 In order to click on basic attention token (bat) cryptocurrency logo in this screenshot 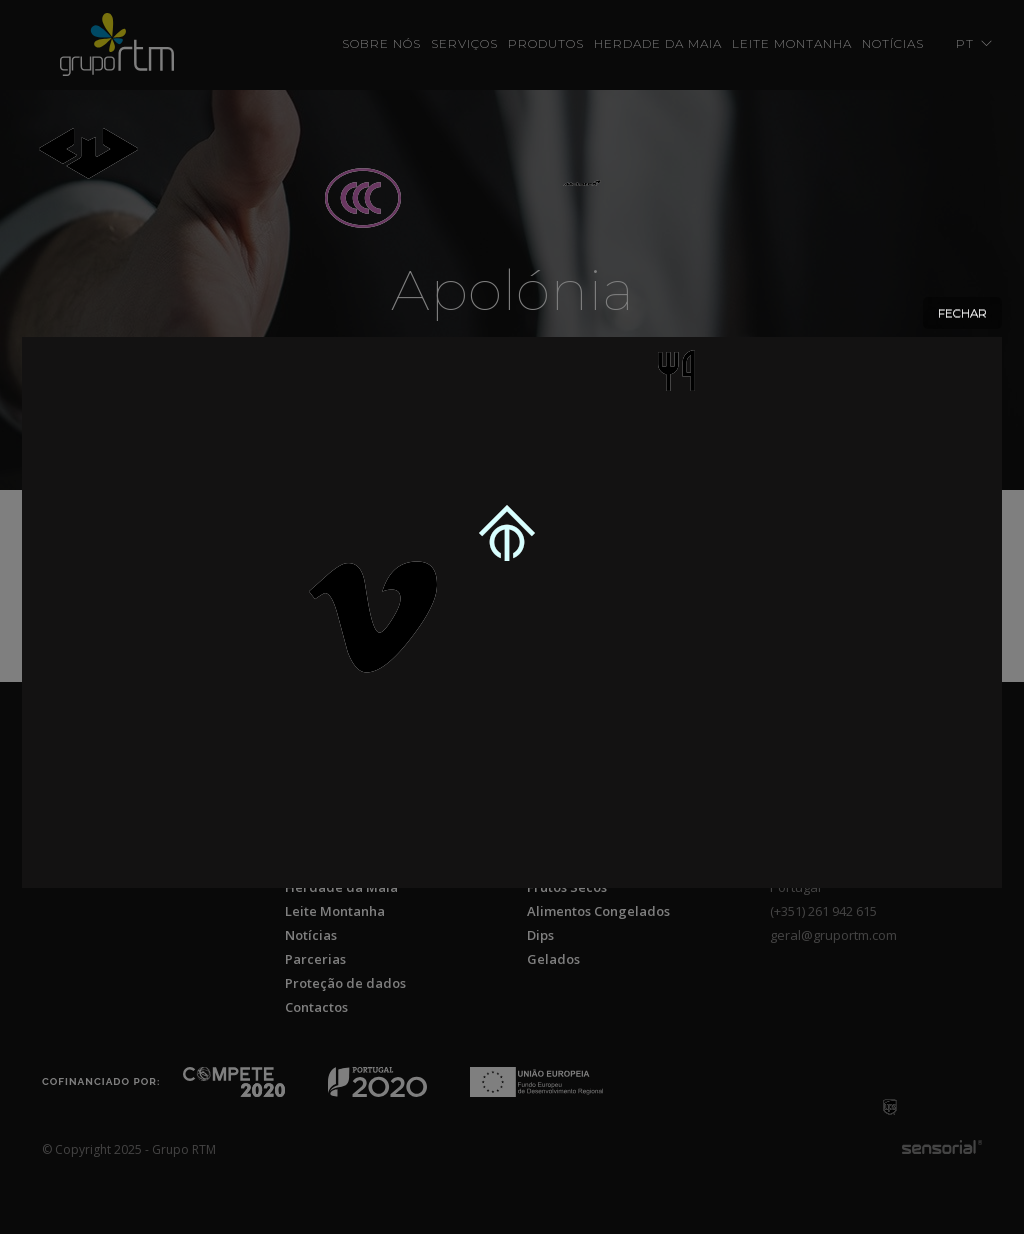, I will do `click(88, 153)`.